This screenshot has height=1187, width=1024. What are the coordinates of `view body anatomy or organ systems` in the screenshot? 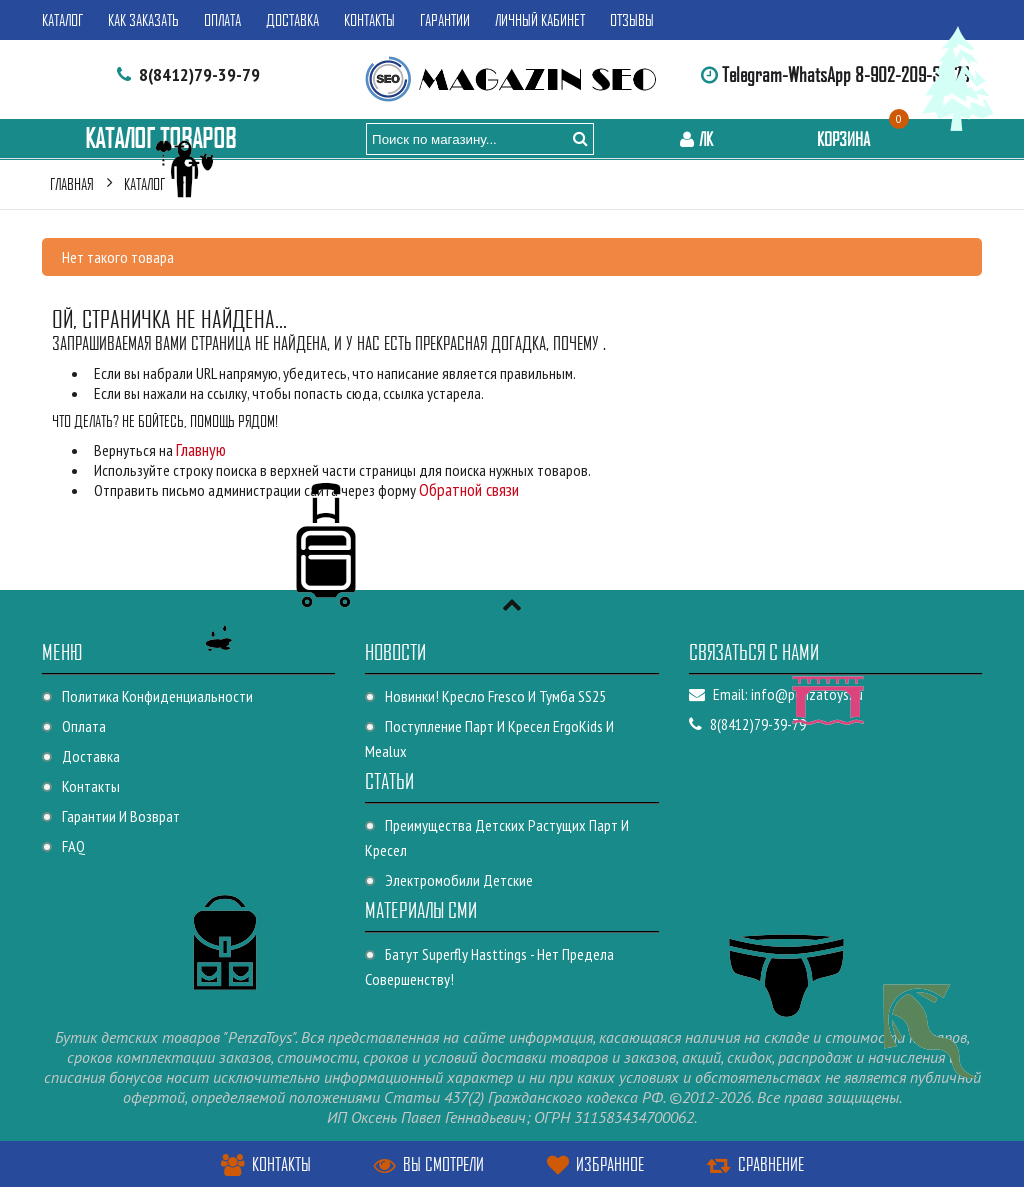 It's located at (184, 169).